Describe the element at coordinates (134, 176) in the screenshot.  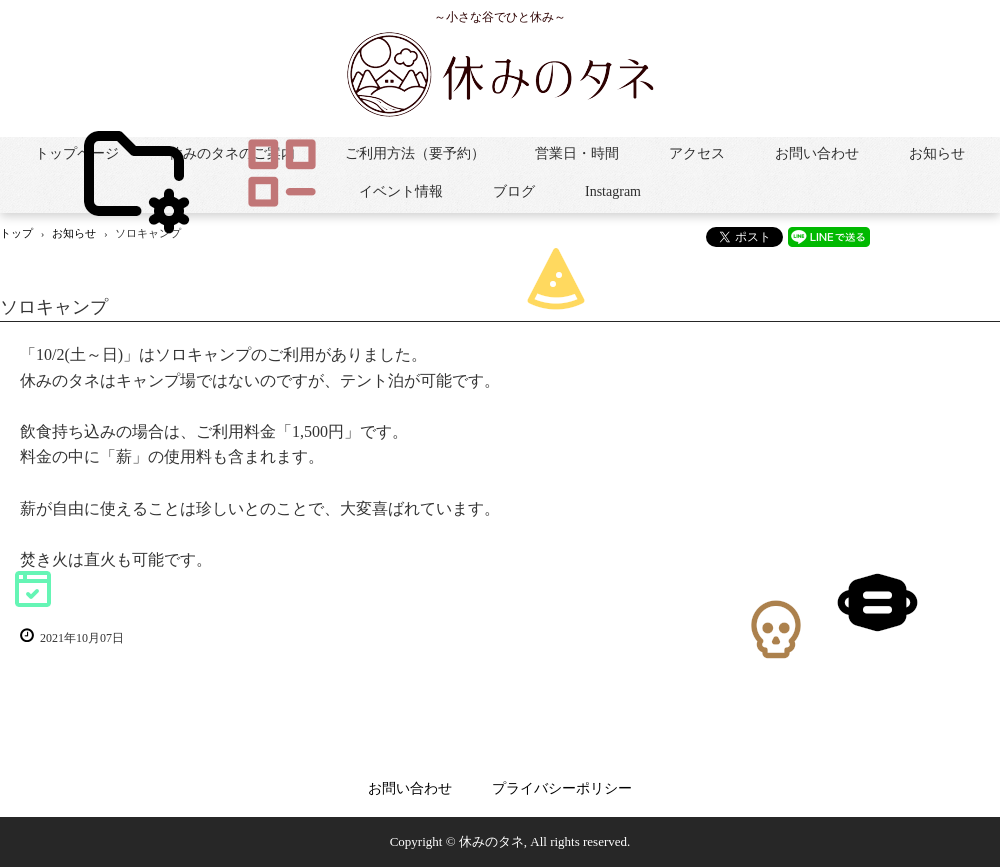
I see `access folder settings` at that location.